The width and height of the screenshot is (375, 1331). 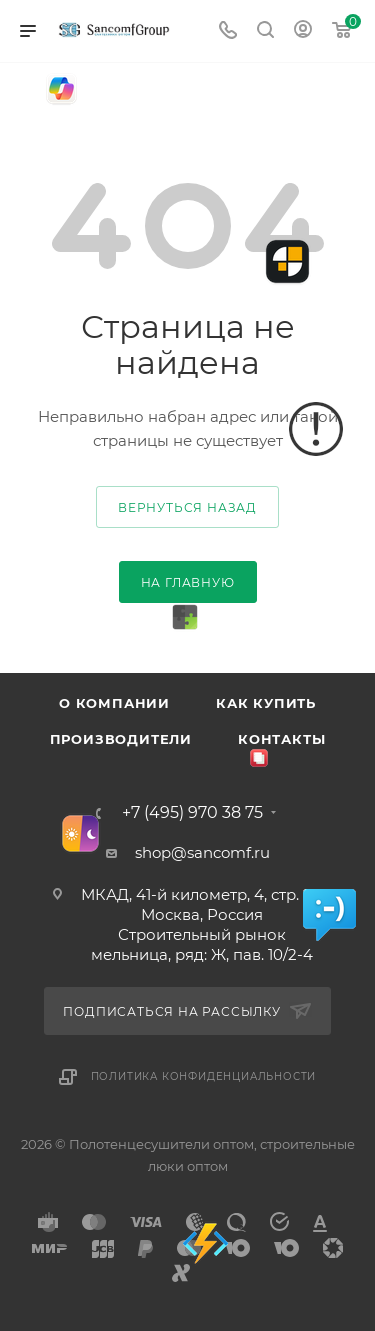 What do you see at coordinates (80, 833) in the screenshot?
I see `open dynamic wallpaper settings` at bounding box center [80, 833].